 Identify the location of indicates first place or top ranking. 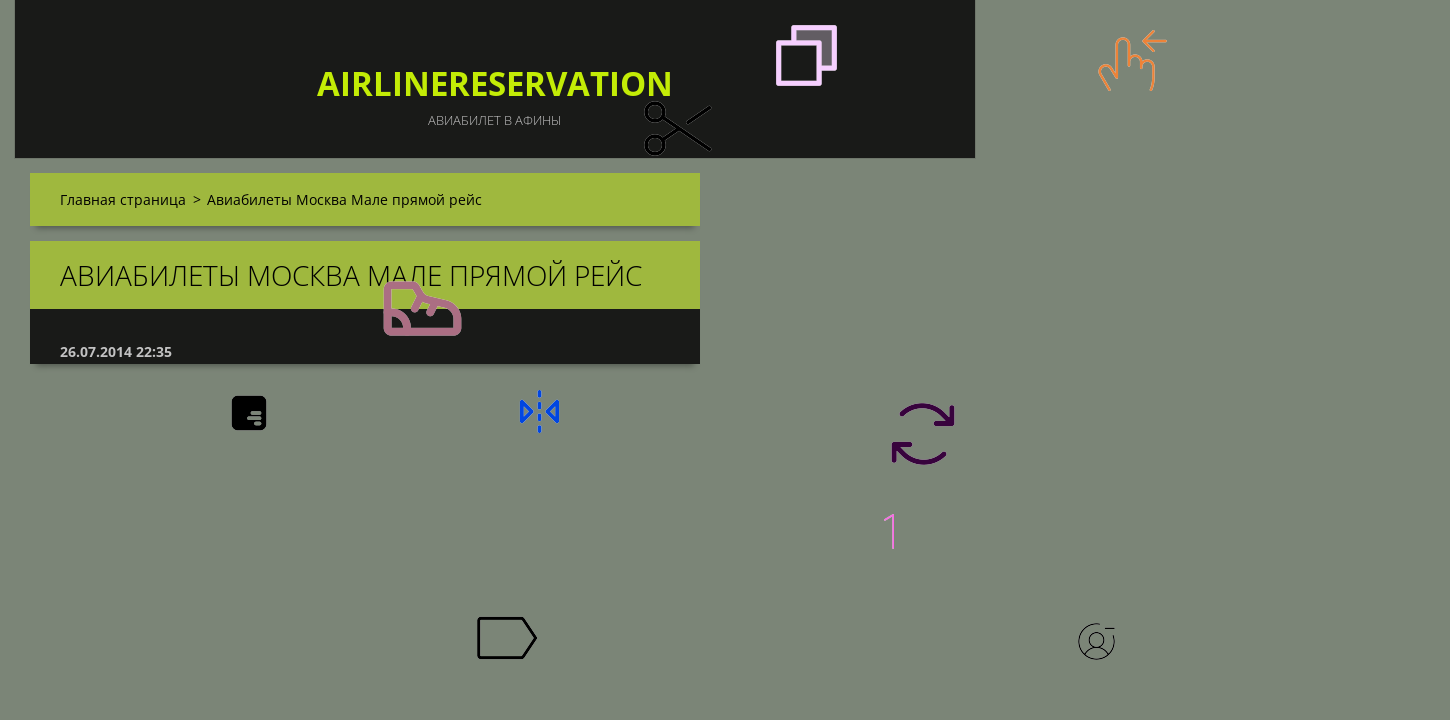
(891, 531).